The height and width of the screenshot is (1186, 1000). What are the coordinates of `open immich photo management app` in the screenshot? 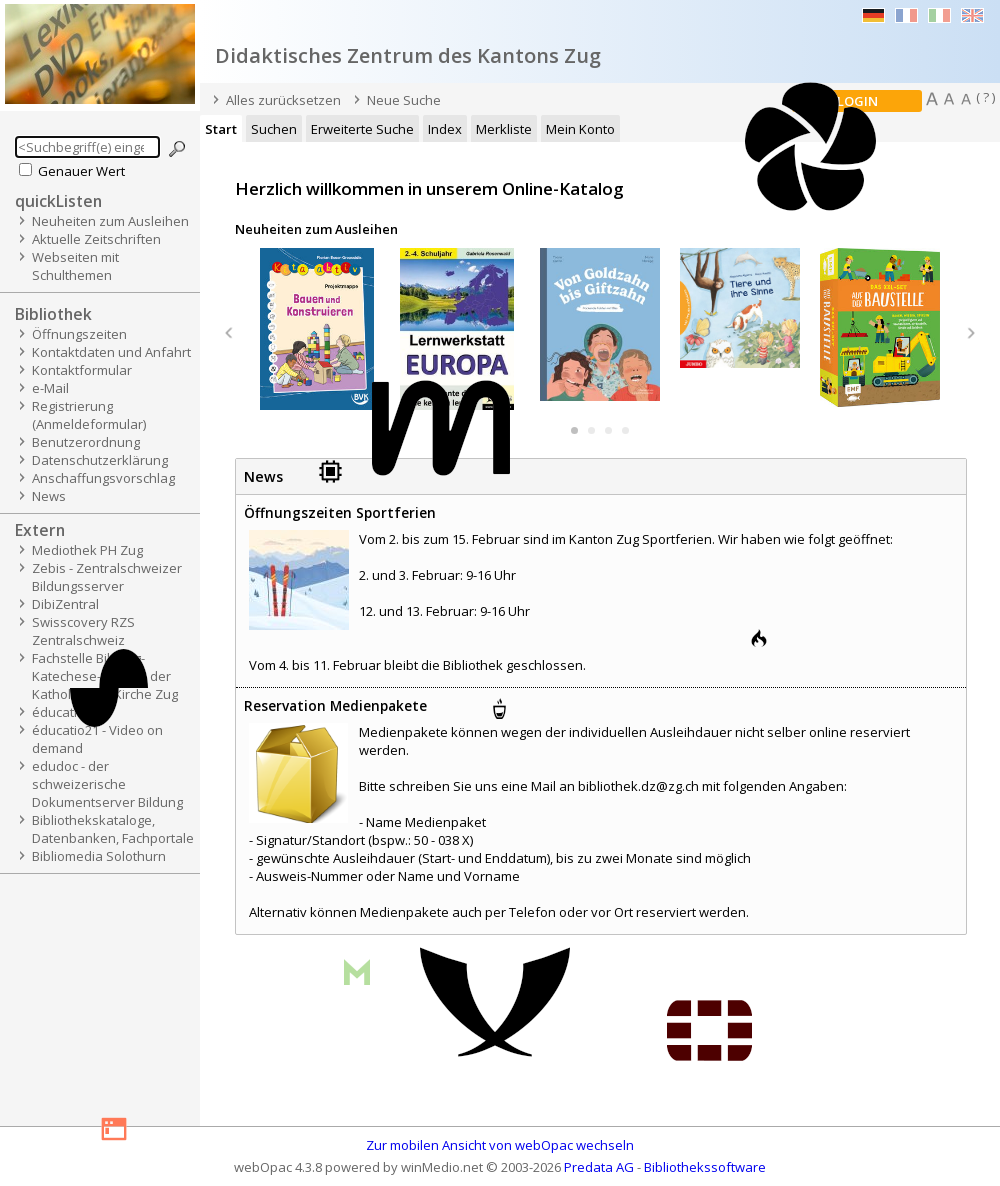 It's located at (810, 146).